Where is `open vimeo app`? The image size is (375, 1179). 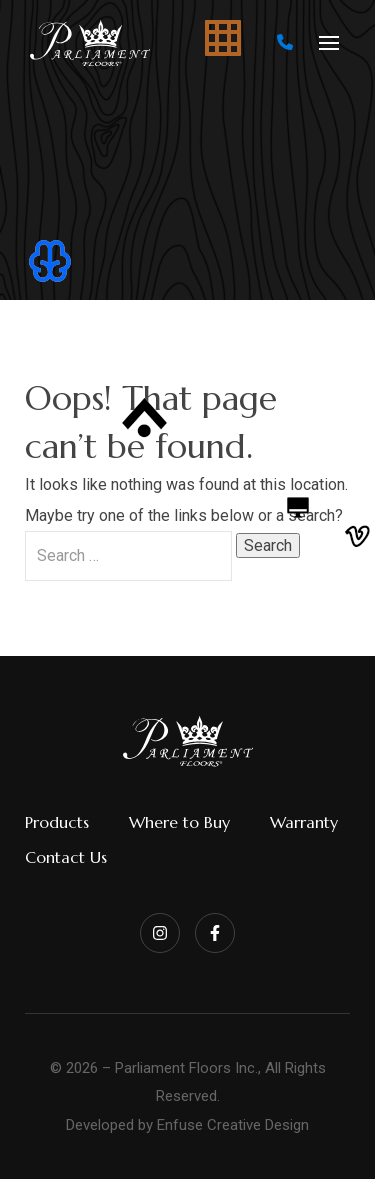 open vimeo app is located at coordinates (358, 536).